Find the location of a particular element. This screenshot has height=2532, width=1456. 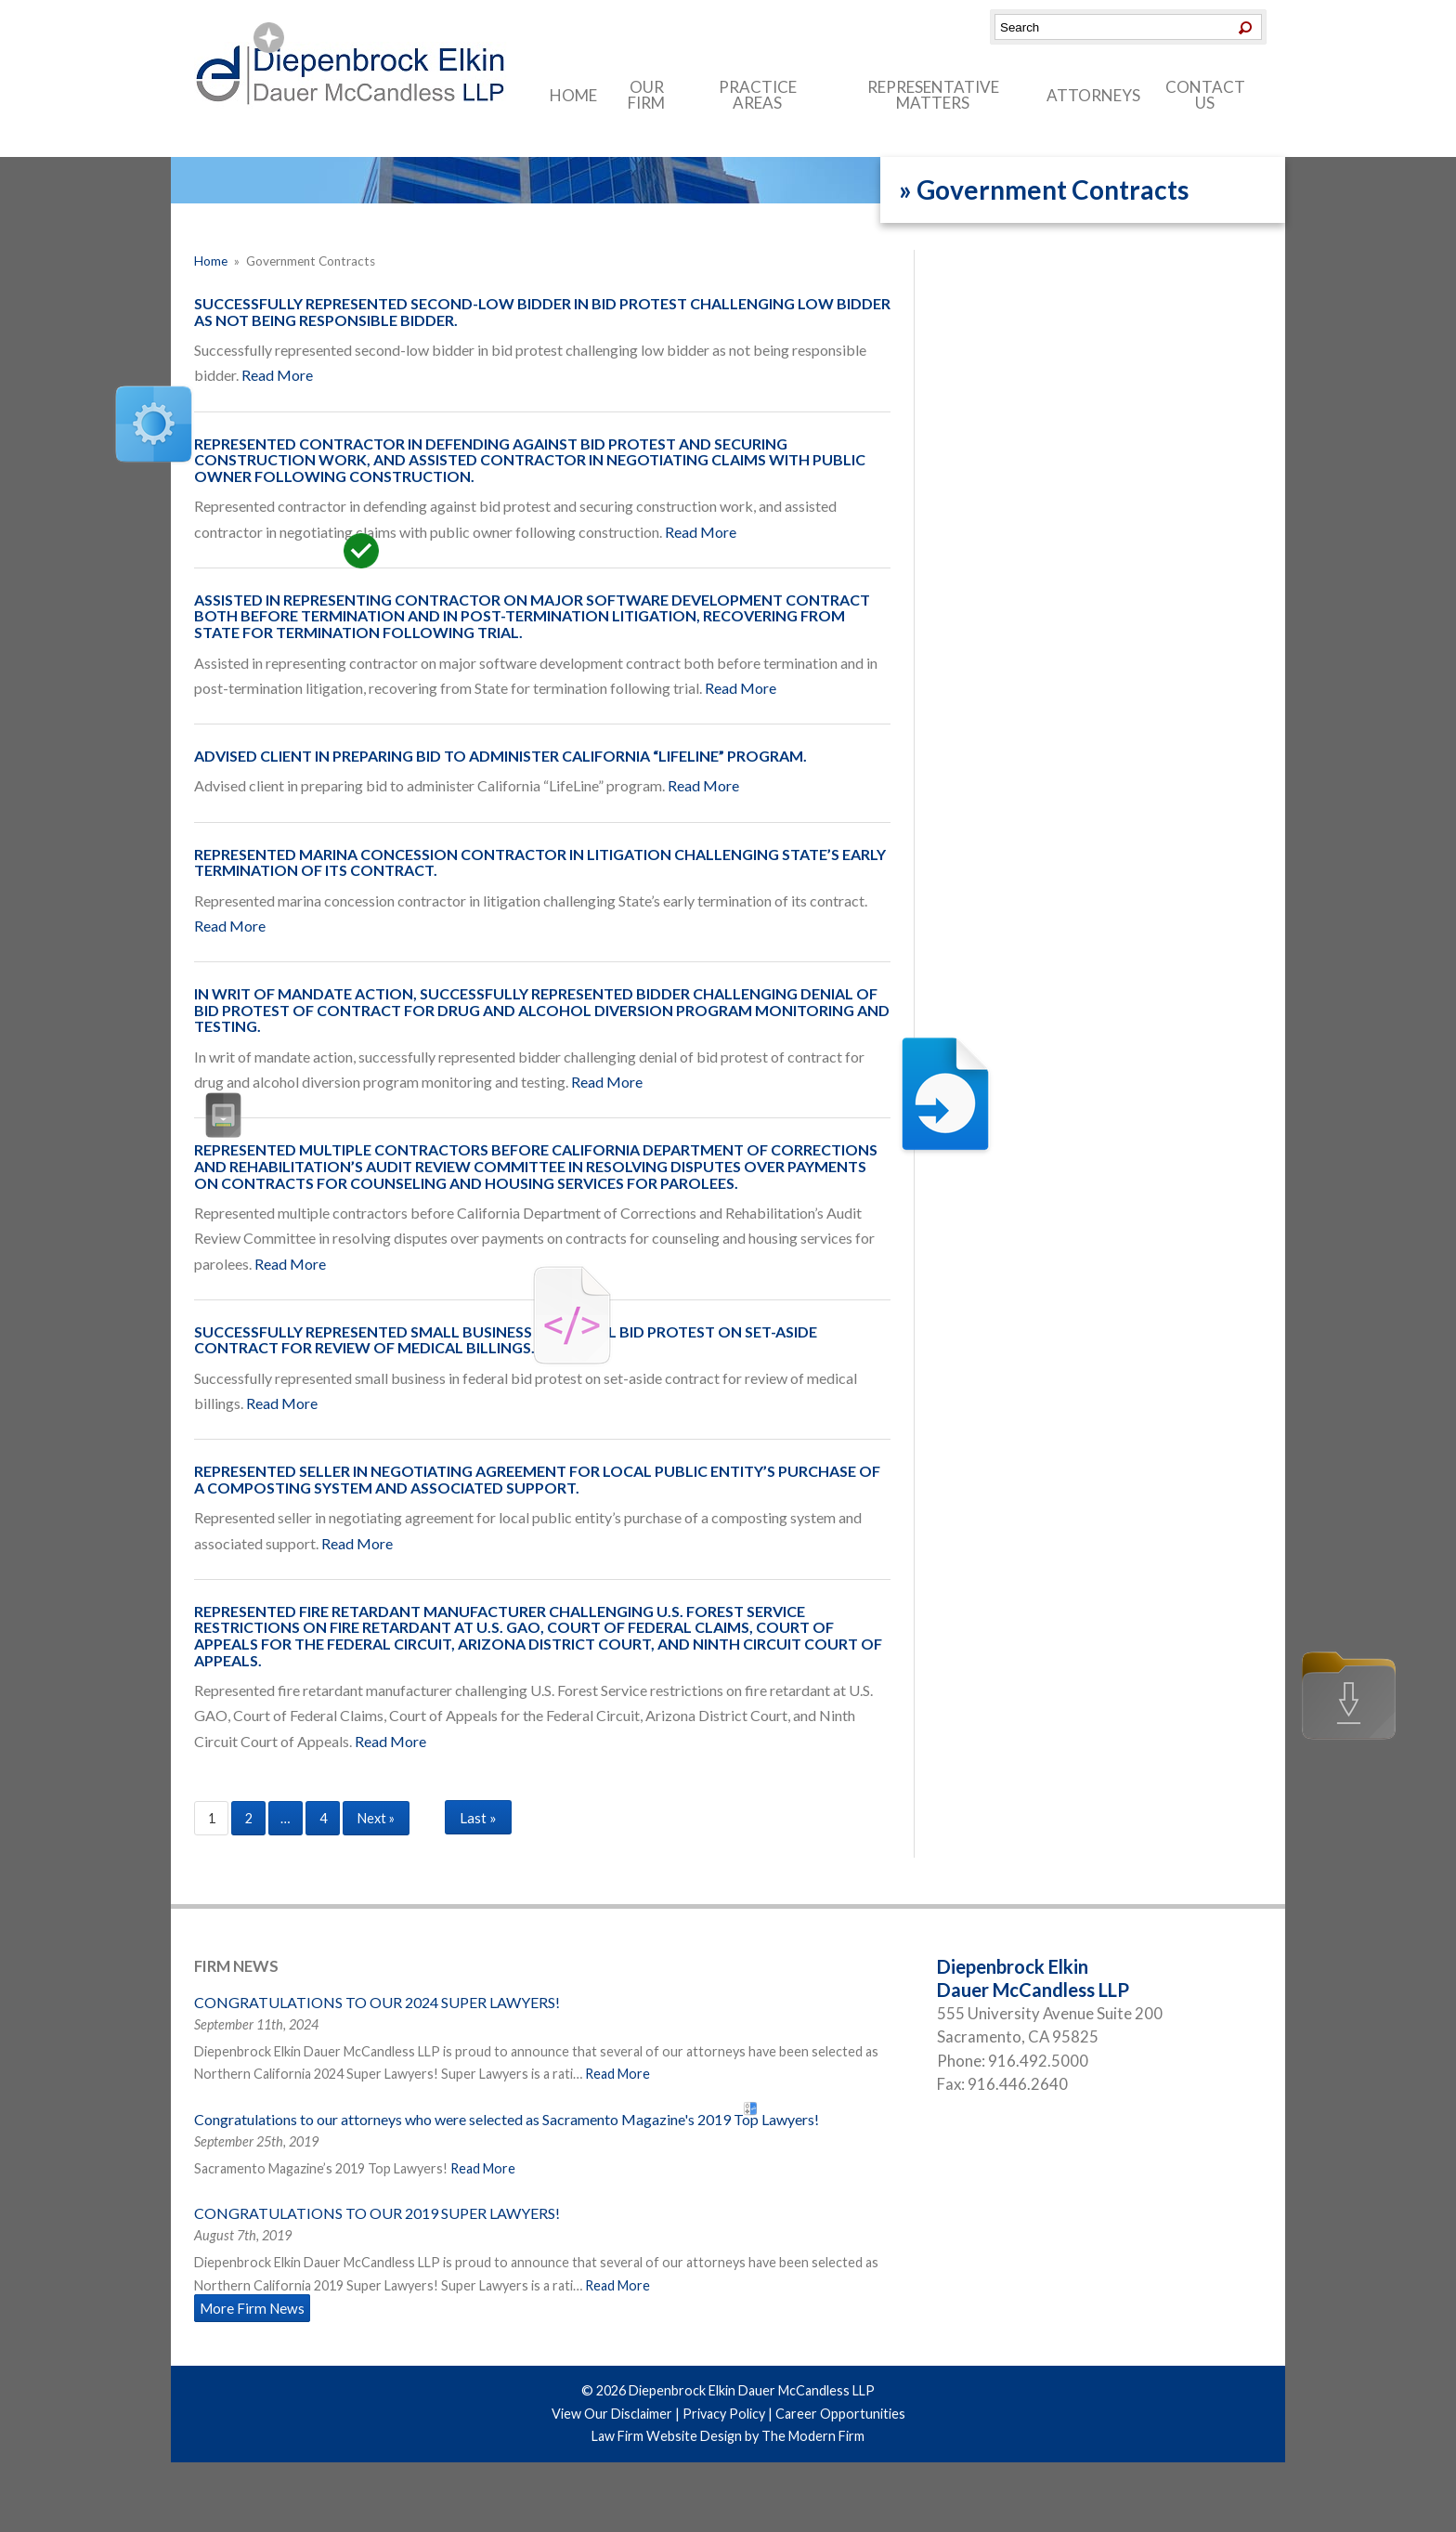

open gnome characters app is located at coordinates (750, 2108).